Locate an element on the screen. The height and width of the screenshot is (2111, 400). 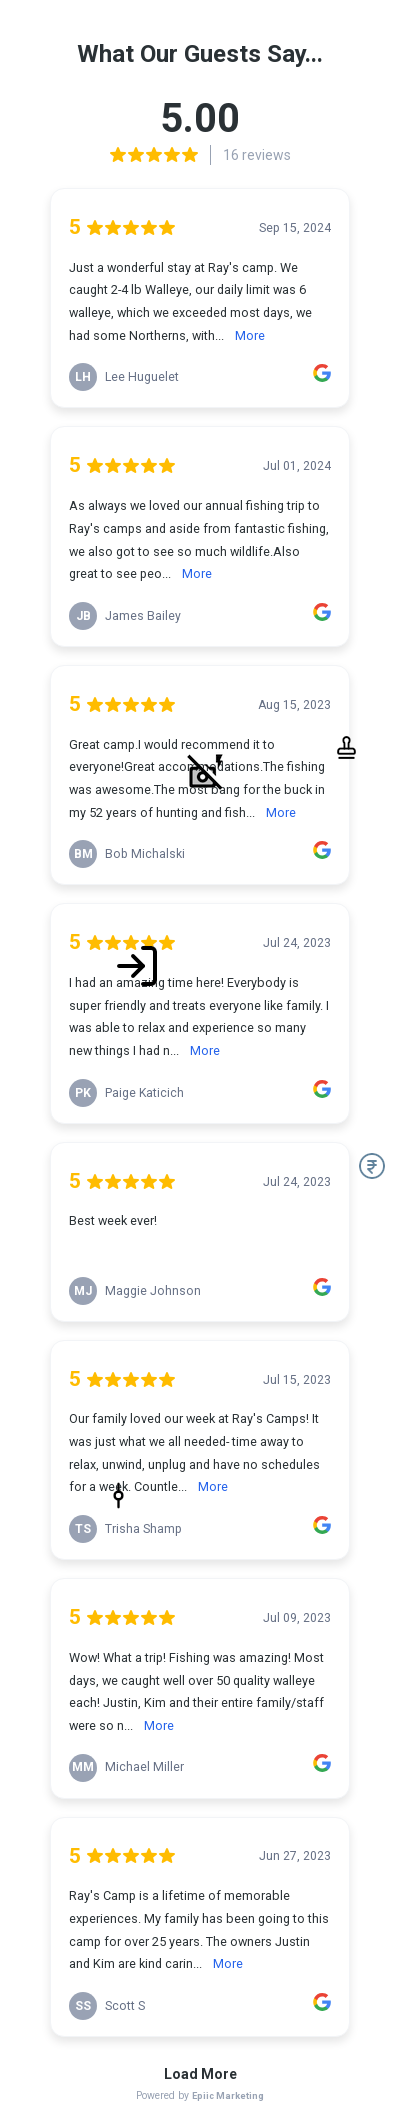
disable camera flash is located at coordinates (206, 771).